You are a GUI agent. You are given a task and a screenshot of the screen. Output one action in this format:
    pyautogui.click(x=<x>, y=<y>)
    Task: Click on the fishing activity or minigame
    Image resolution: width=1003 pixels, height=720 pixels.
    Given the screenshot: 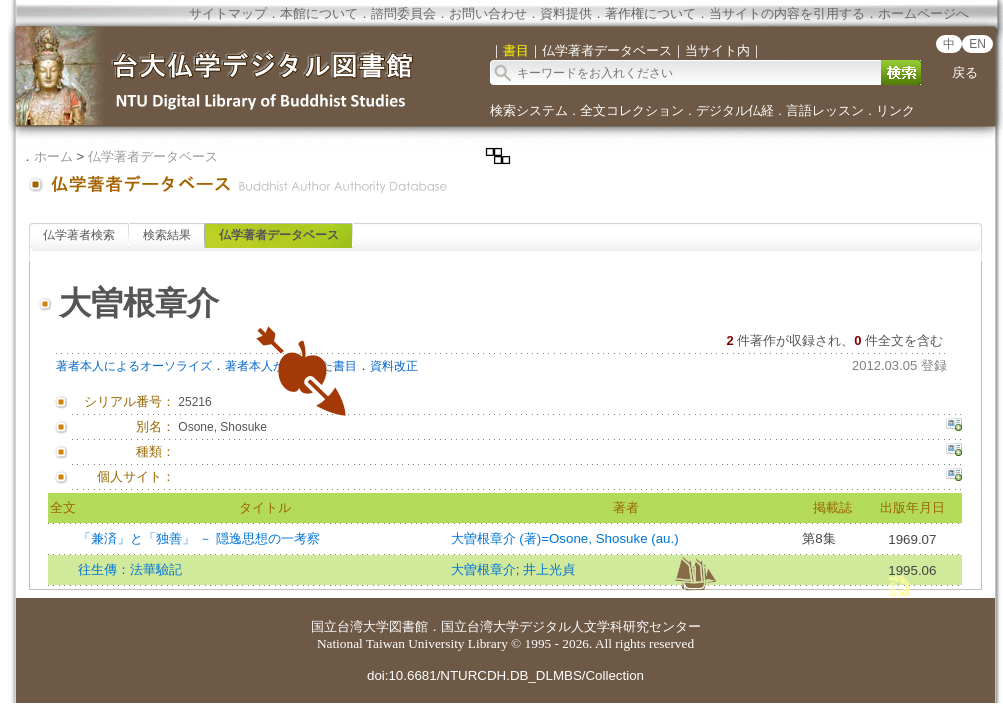 What is the action you would take?
    pyautogui.click(x=695, y=573)
    